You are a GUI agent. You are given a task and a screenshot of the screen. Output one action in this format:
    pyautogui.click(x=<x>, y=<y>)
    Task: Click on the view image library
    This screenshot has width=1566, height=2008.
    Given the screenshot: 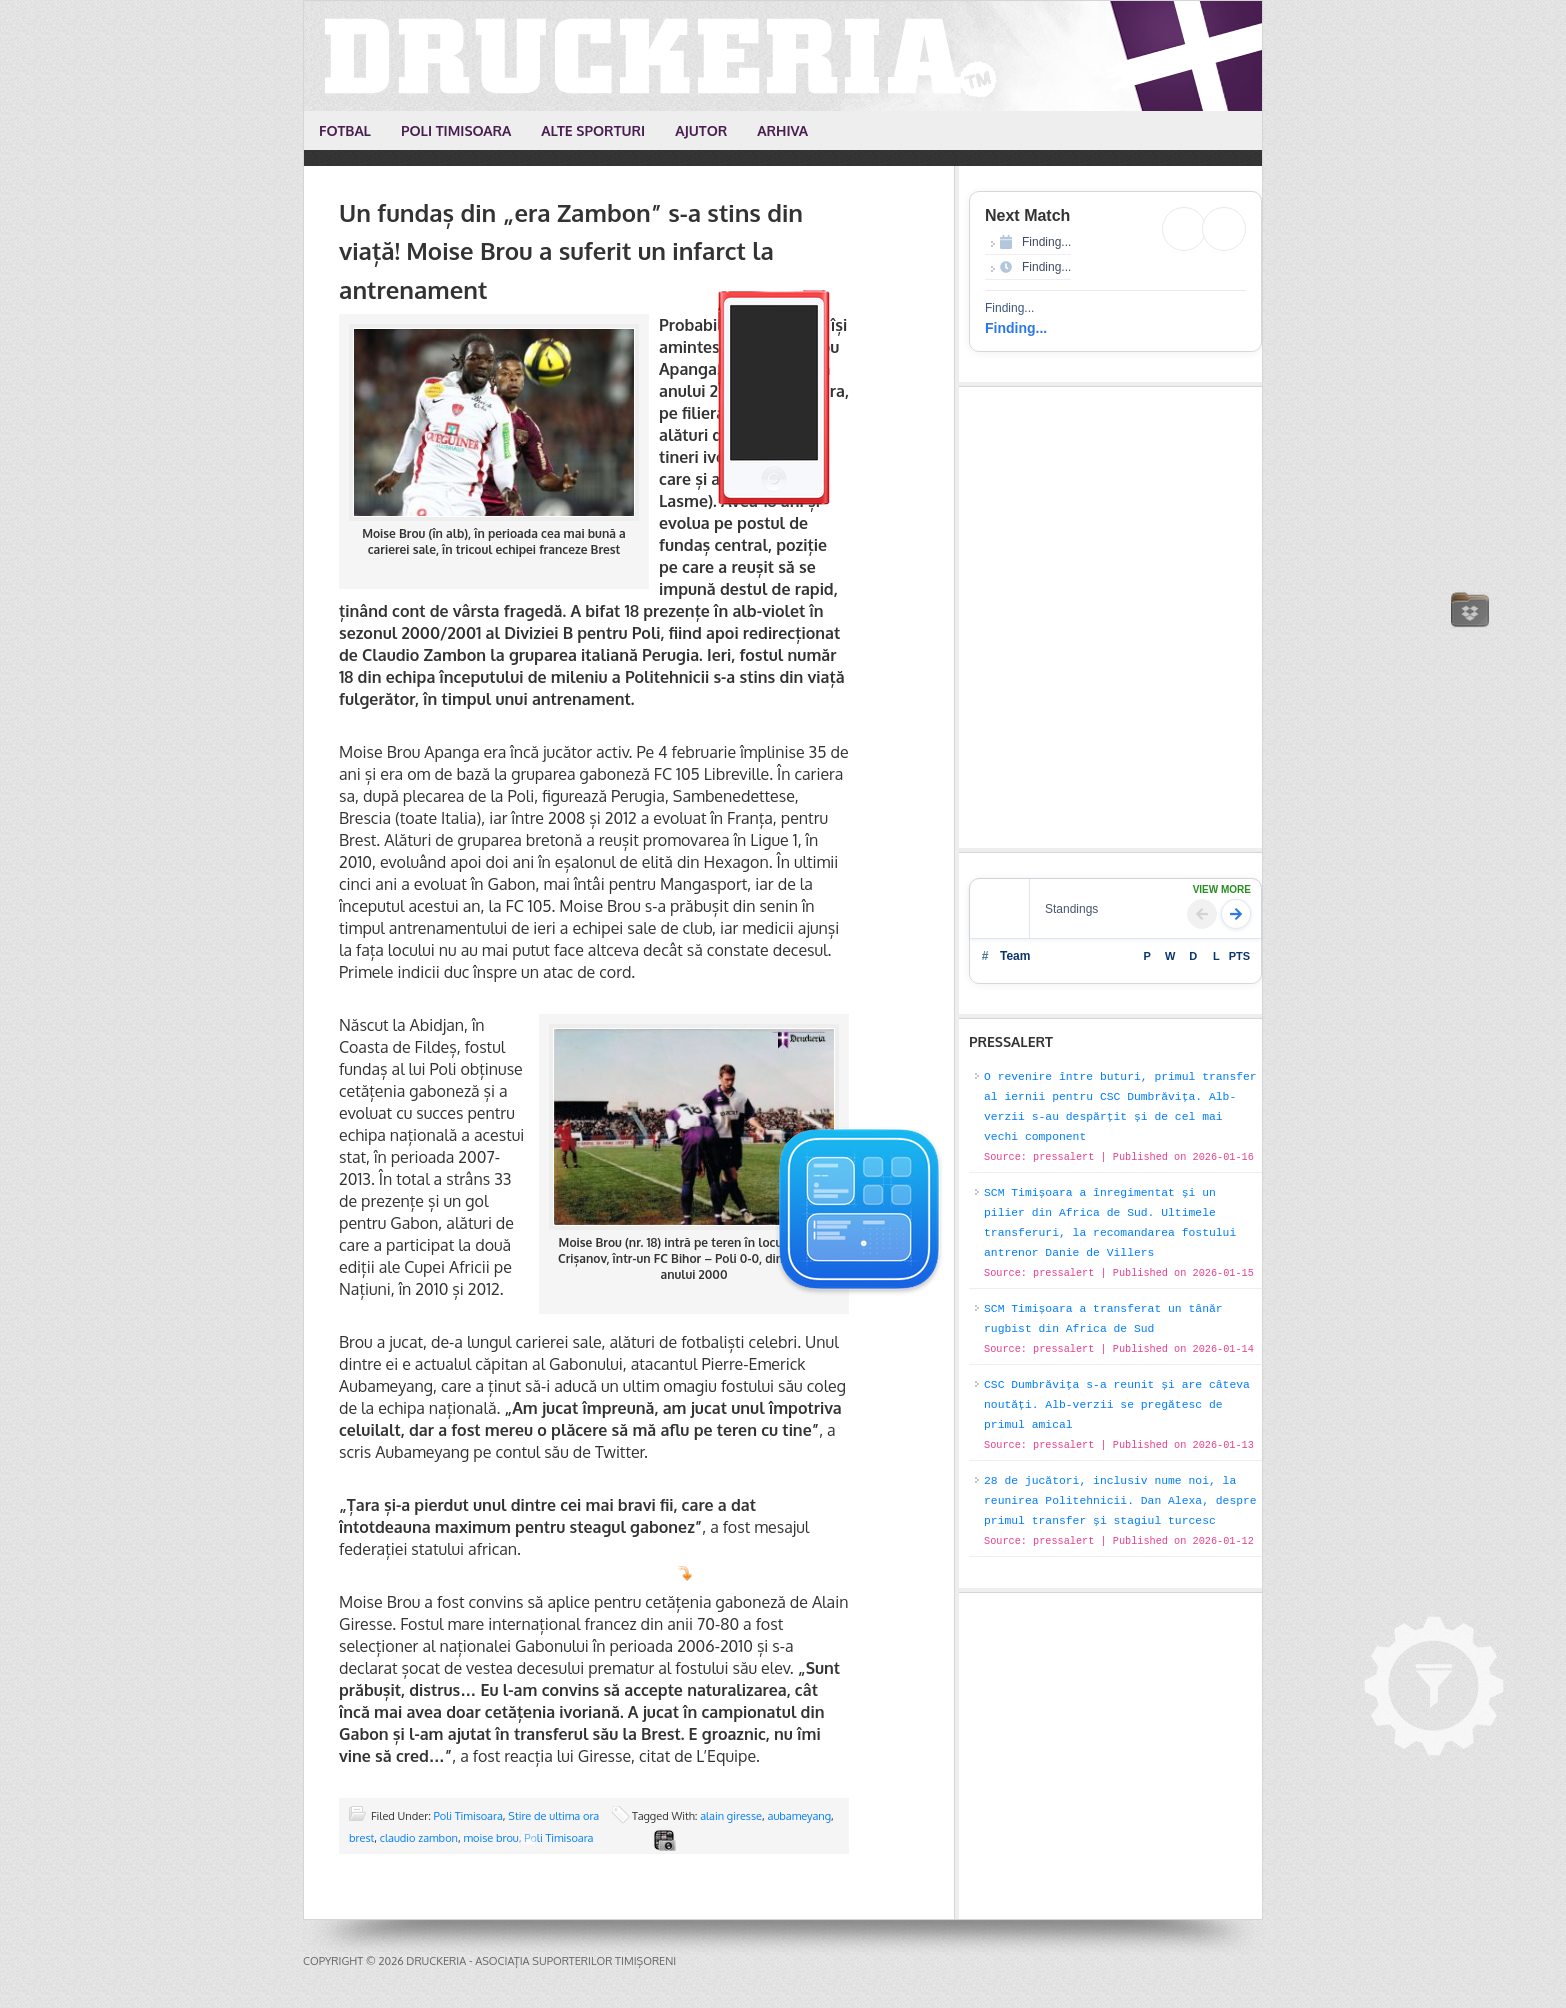 What is the action you would take?
    pyautogui.click(x=528, y=1839)
    